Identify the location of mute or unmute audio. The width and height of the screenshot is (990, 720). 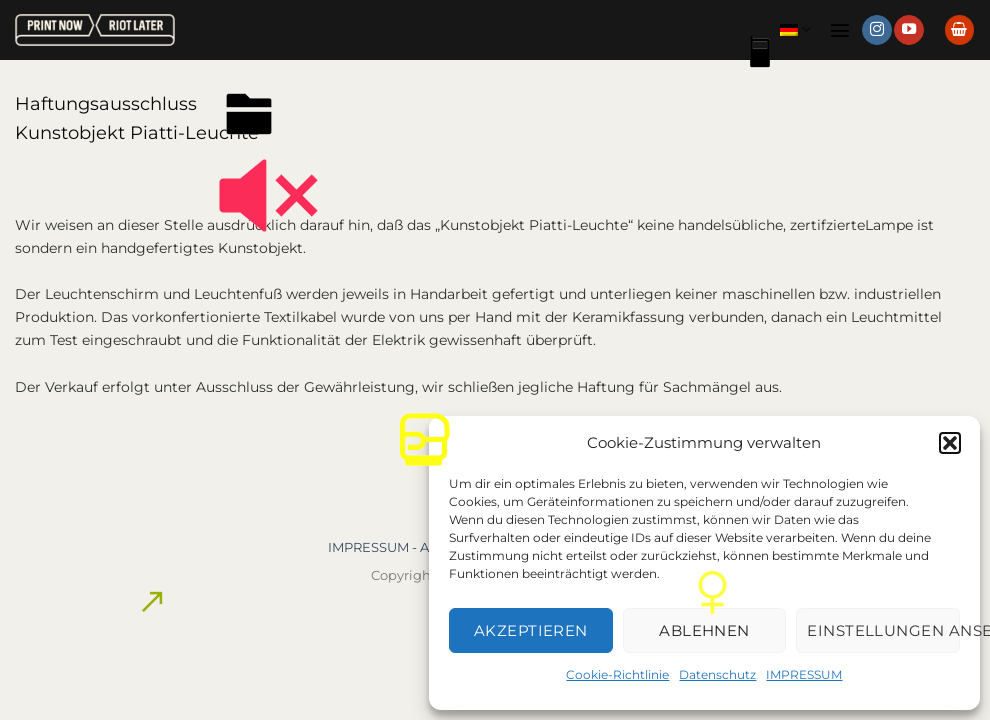
(266, 195).